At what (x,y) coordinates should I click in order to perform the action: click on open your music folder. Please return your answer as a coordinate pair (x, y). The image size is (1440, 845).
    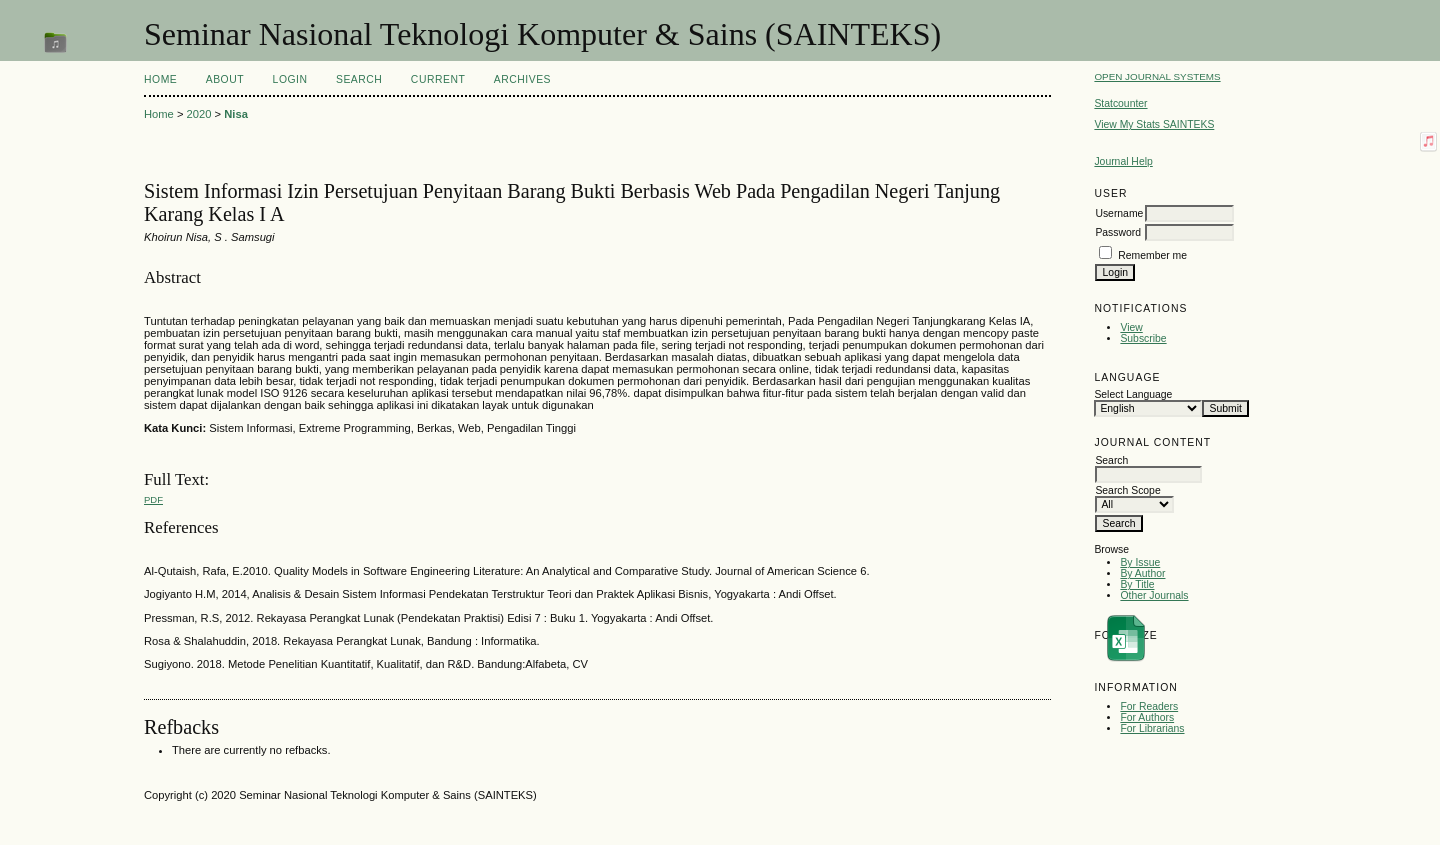
    Looking at the image, I should click on (55, 42).